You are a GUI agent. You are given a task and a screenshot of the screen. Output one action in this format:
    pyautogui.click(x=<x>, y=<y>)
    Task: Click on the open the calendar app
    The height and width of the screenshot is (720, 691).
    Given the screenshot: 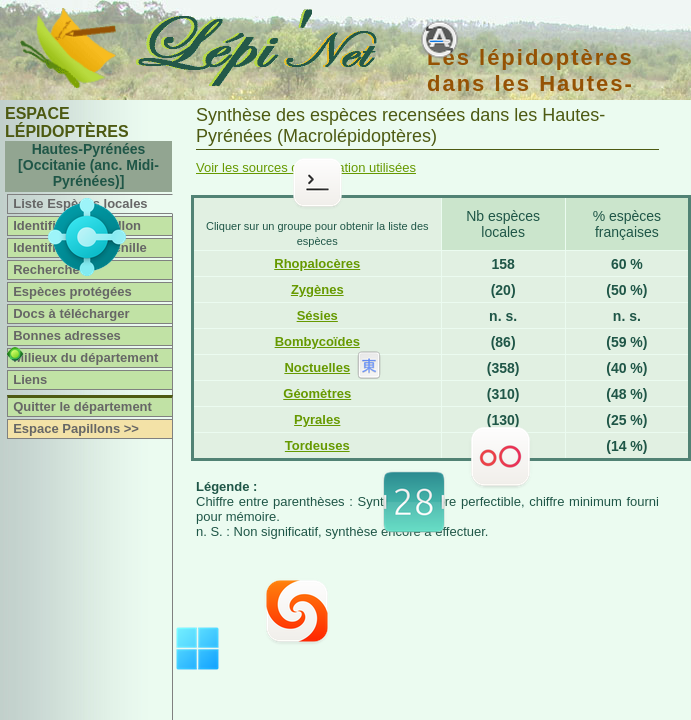 What is the action you would take?
    pyautogui.click(x=414, y=502)
    